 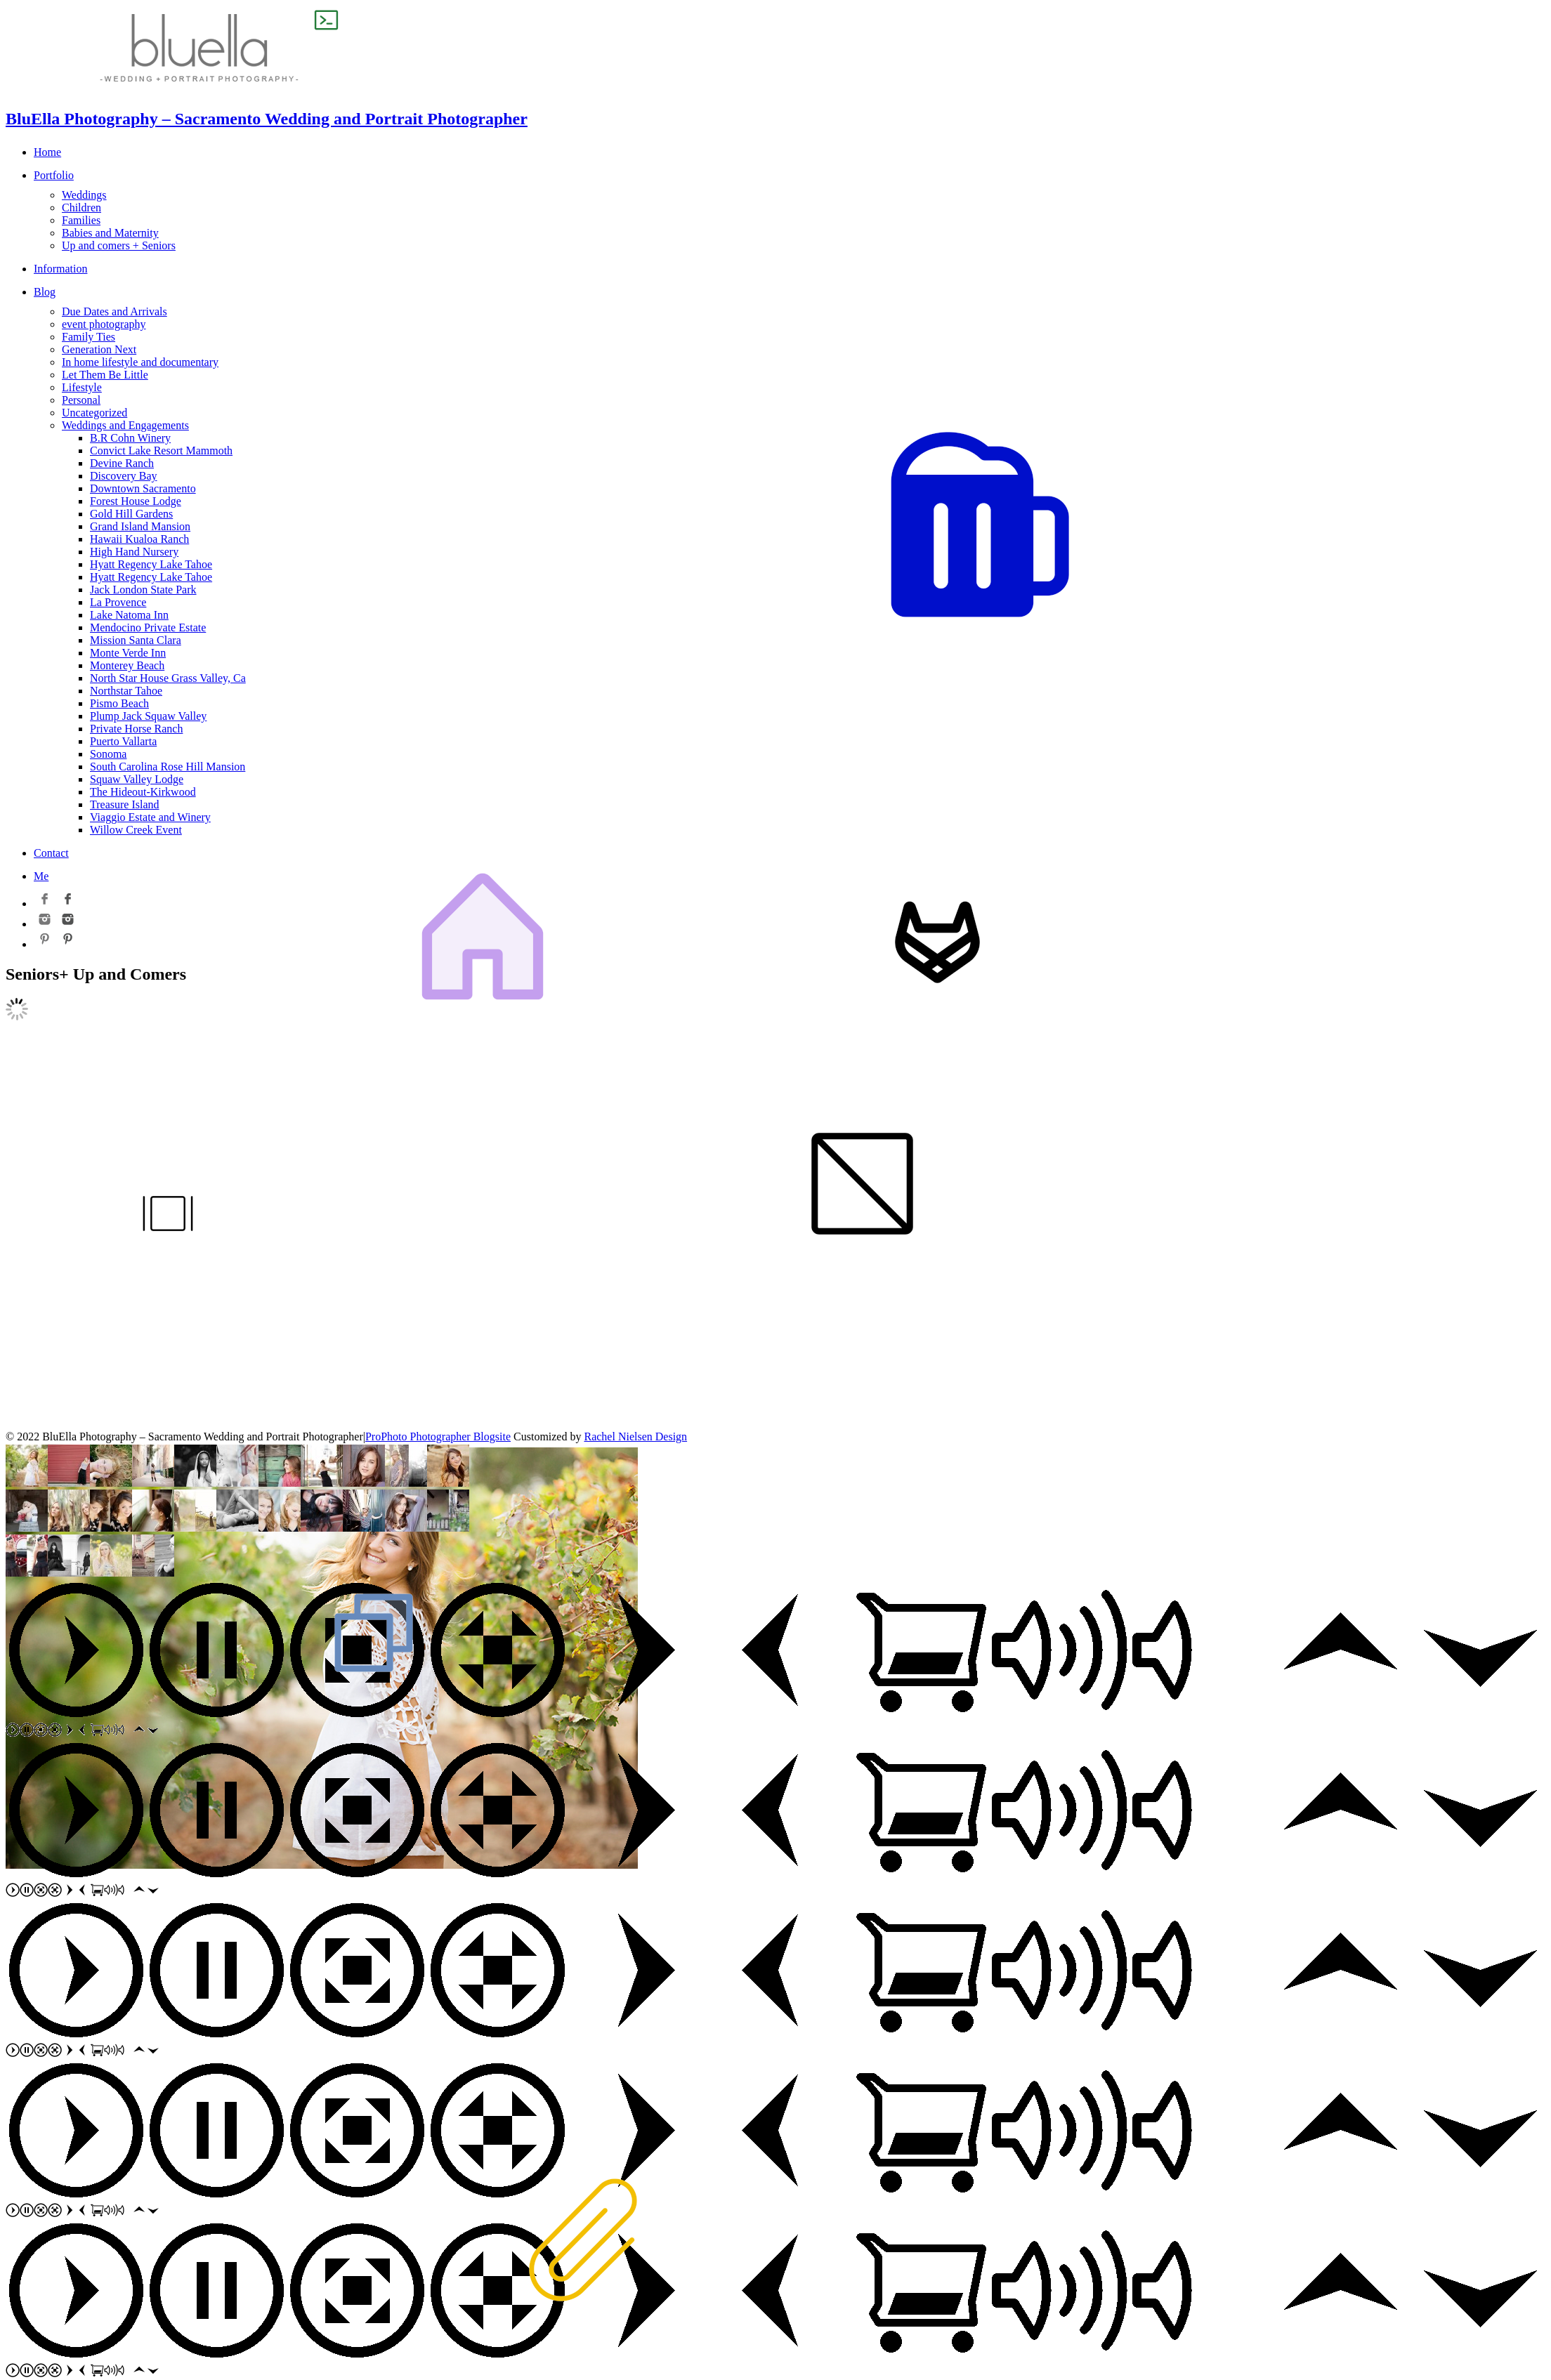 I want to click on open terminal or command line interface, so click(x=326, y=20).